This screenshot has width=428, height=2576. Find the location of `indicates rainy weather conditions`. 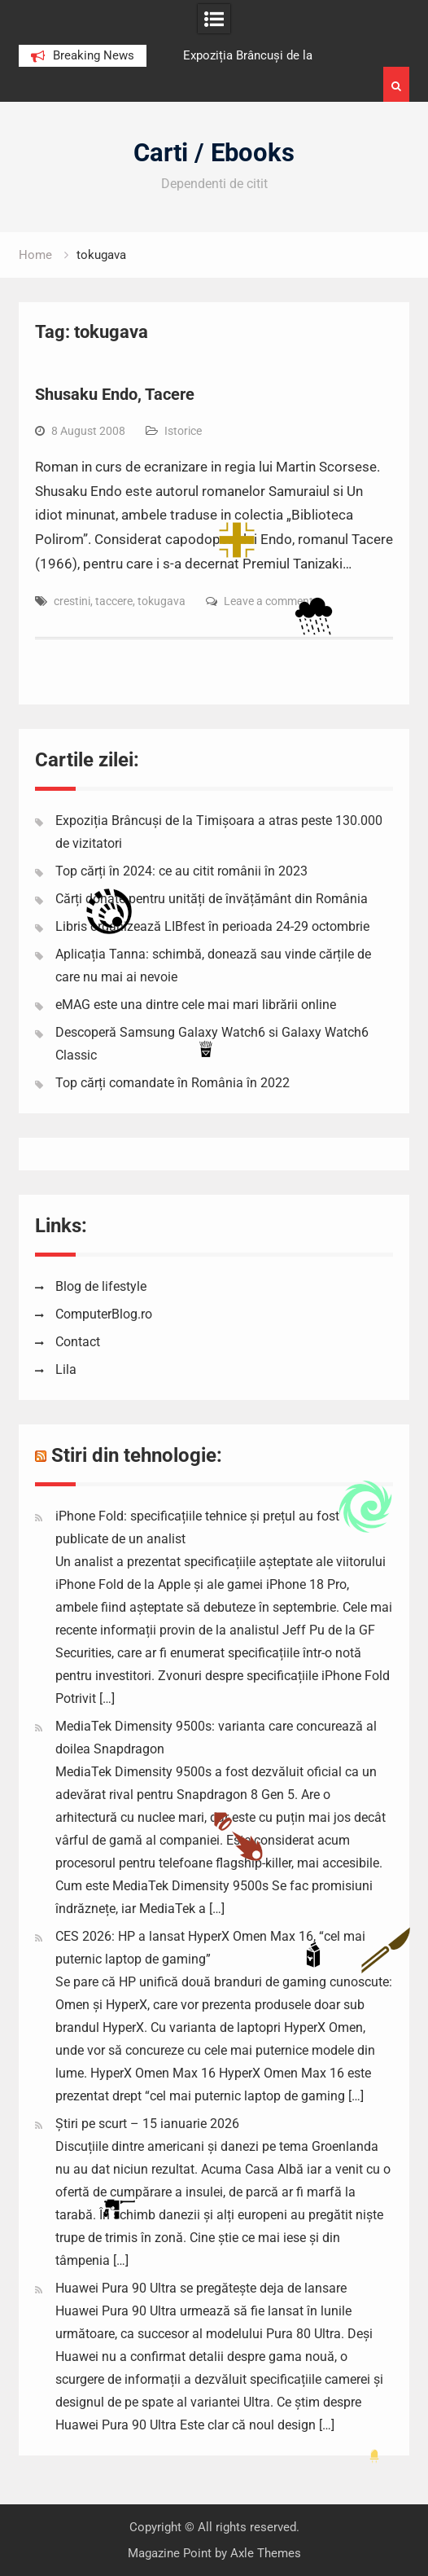

indicates rainy weather conditions is located at coordinates (313, 616).